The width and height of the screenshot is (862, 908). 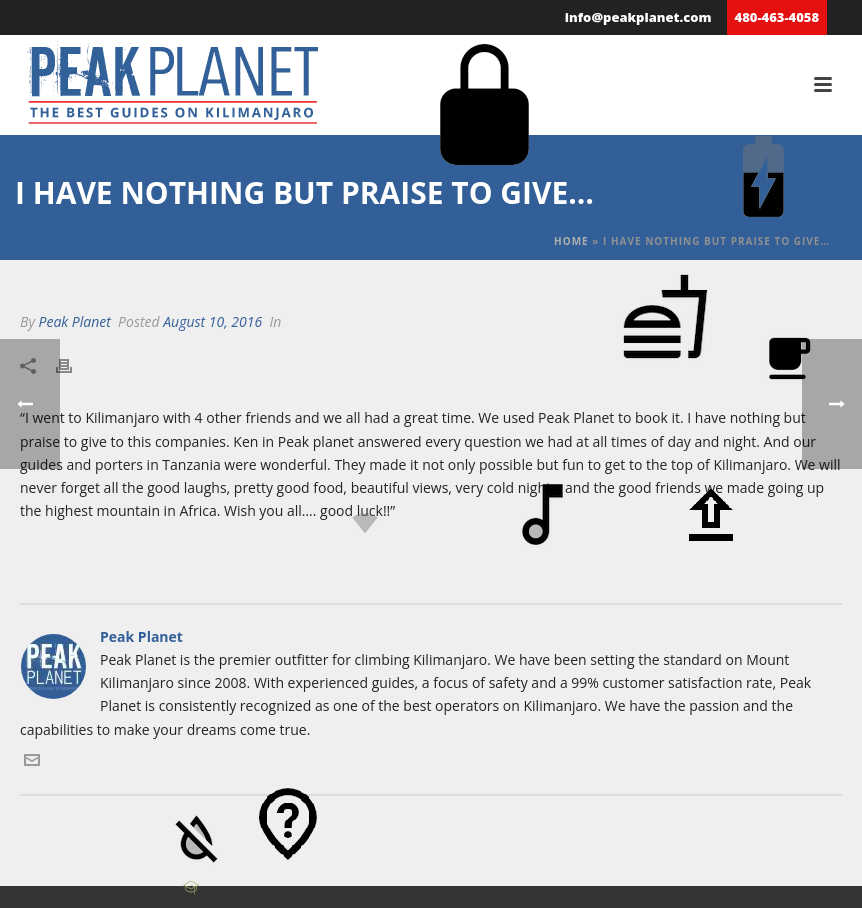 I want to click on indicates no wifi signal available, so click(x=365, y=523).